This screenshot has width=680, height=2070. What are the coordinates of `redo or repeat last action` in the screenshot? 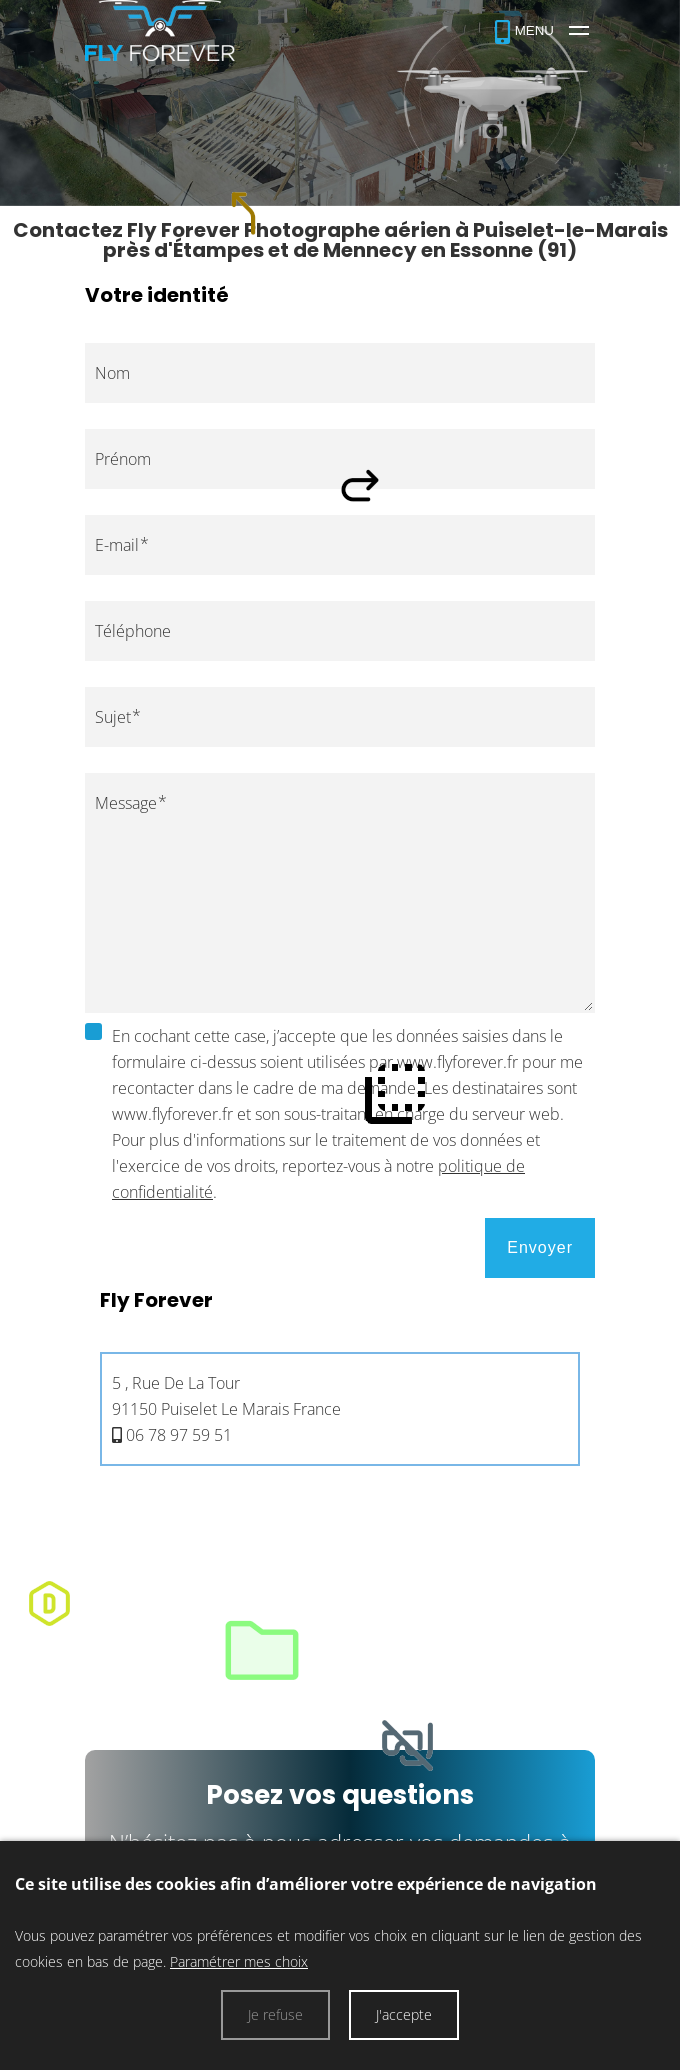 It's located at (360, 487).